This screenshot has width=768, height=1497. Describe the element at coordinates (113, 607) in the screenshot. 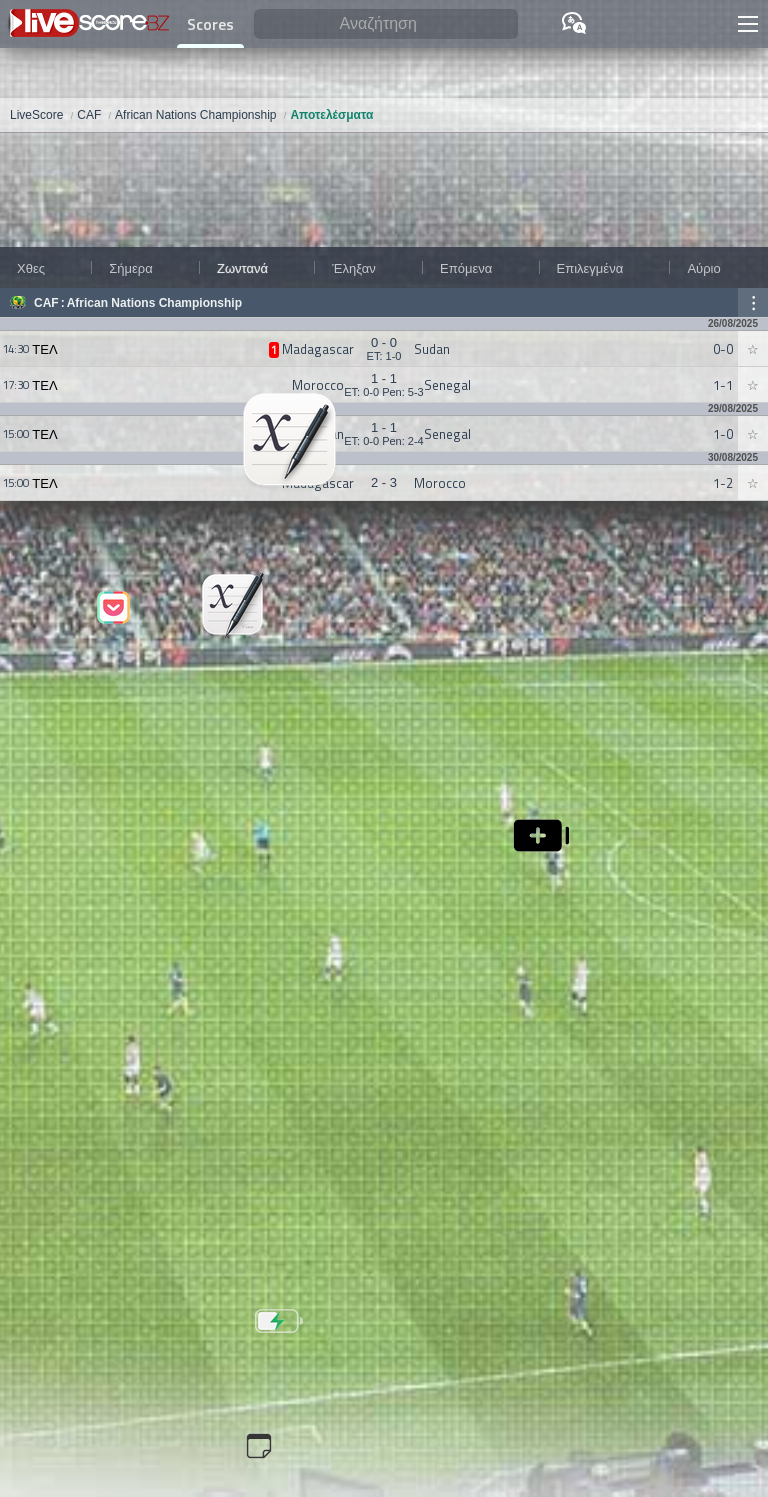

I see `open the pocket app to view saved articles` at that location.